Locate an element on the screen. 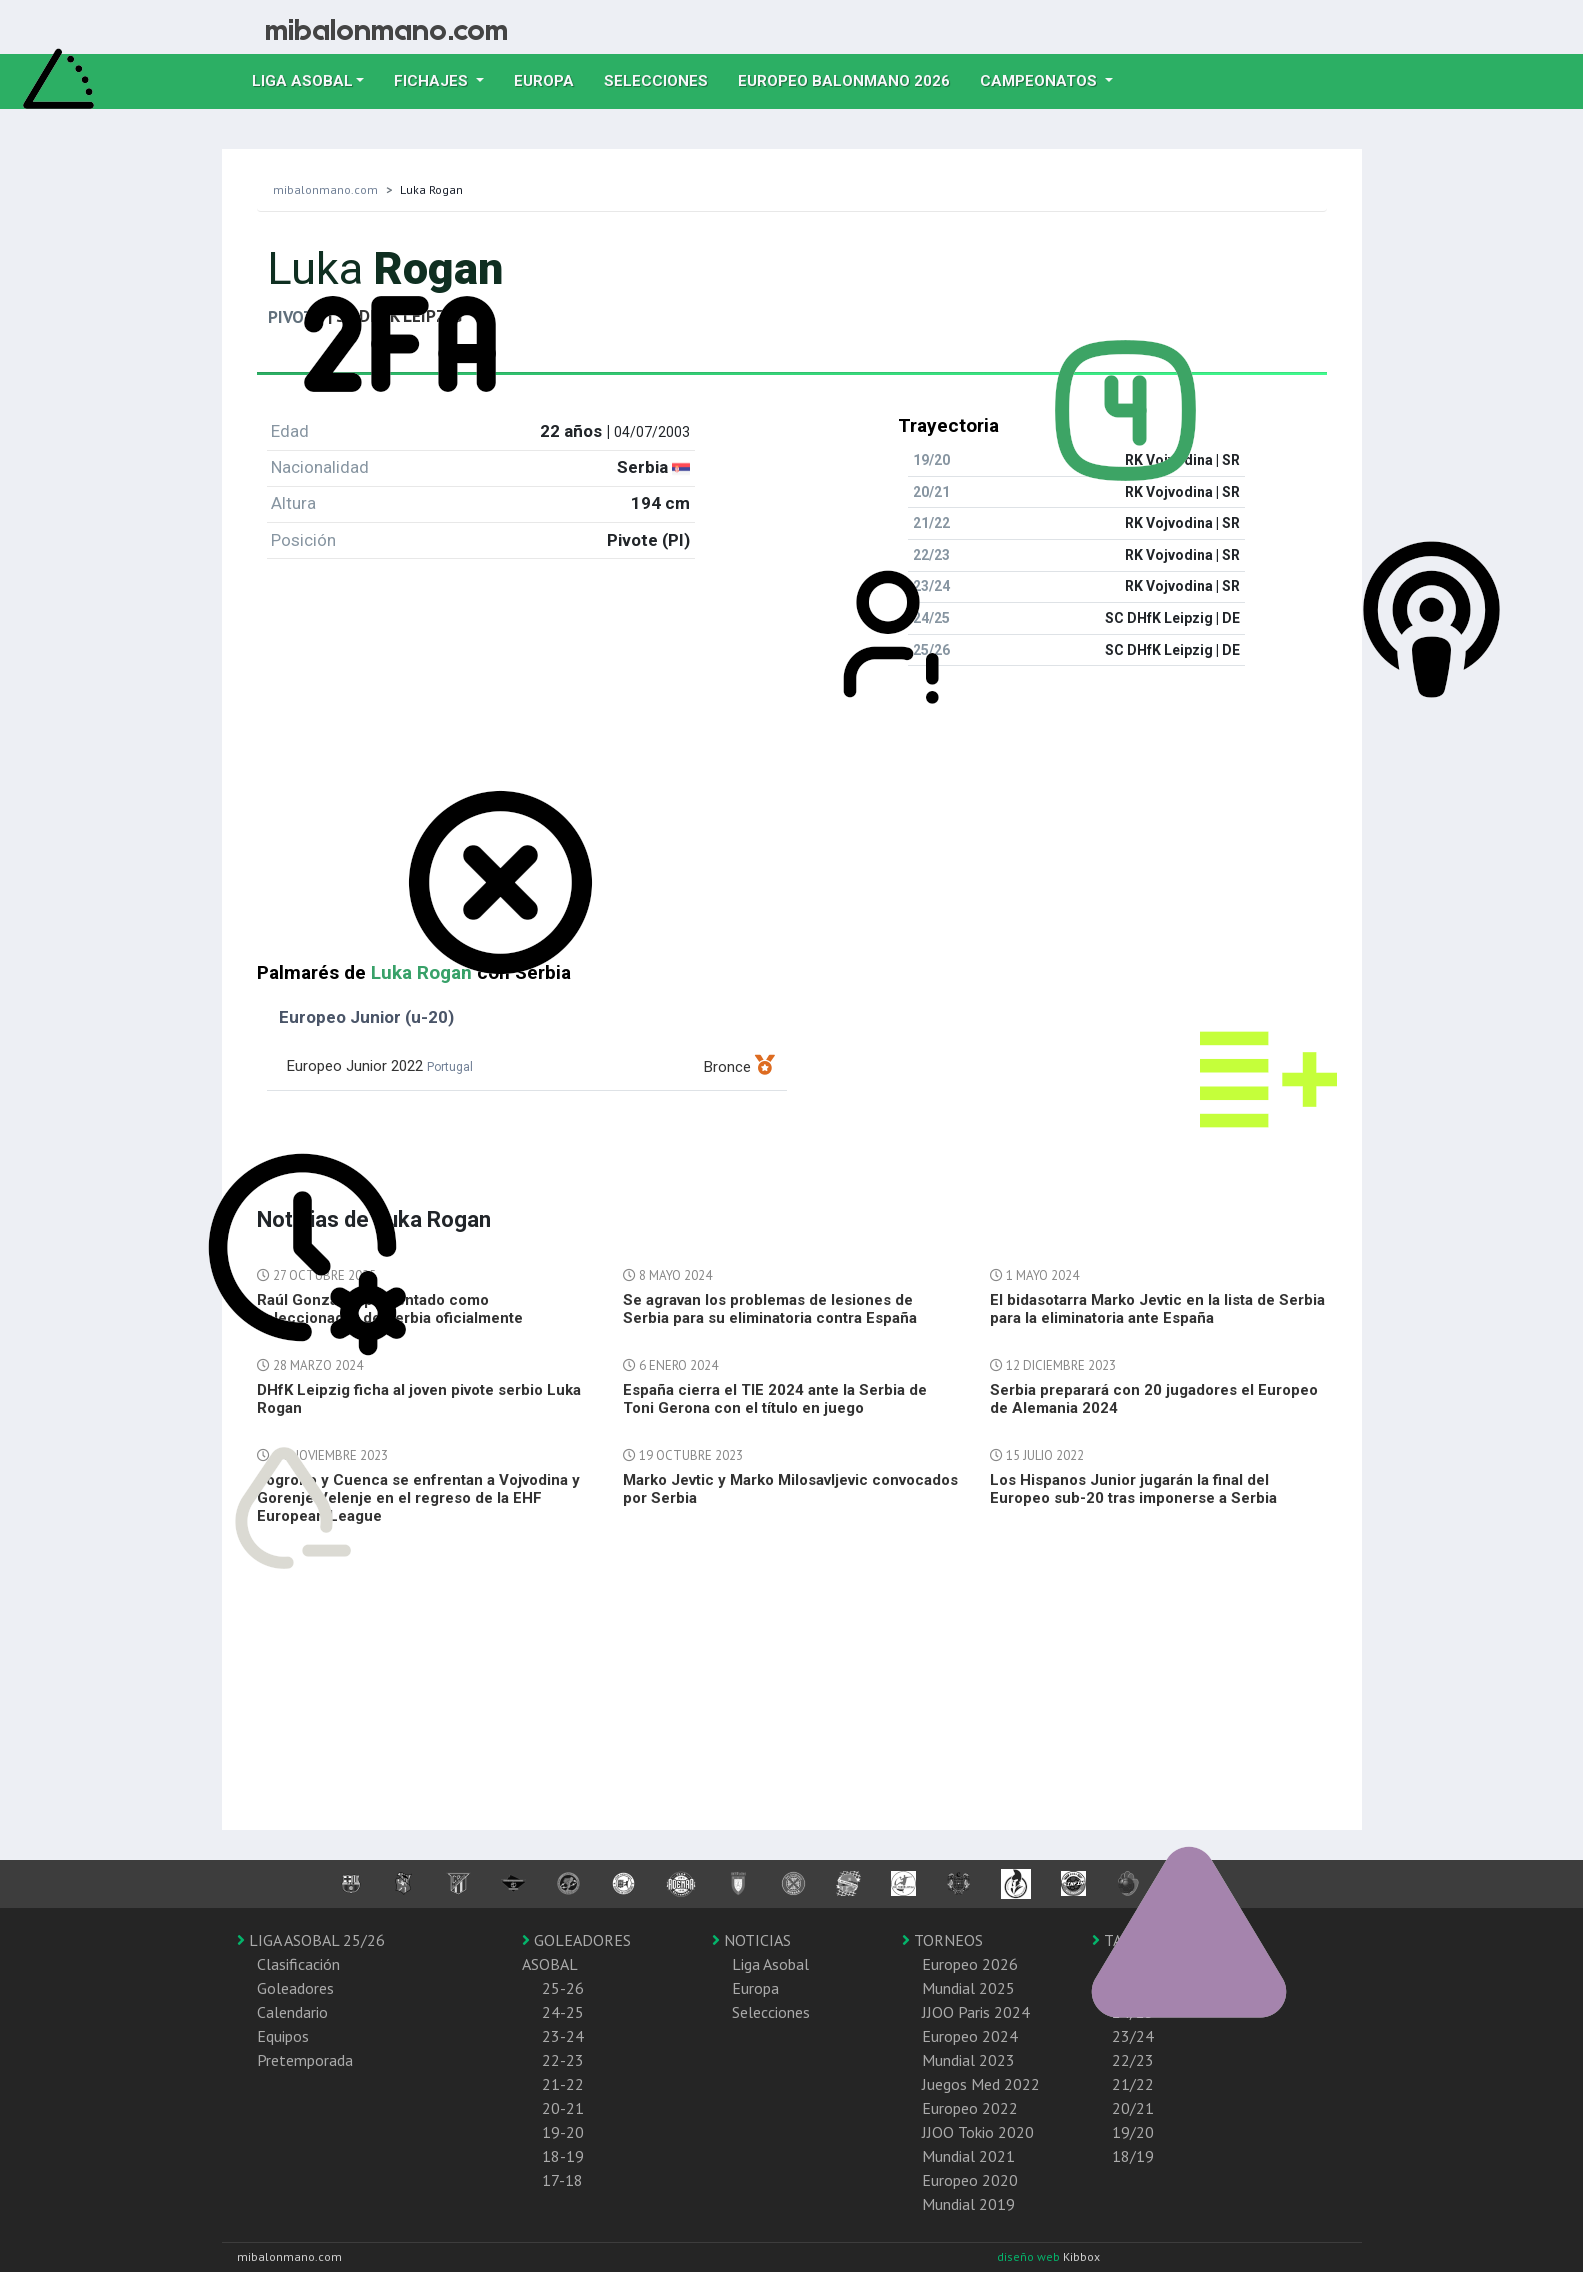  indicates step 4 in a multi-step process is located at coordinates (1125, 410).